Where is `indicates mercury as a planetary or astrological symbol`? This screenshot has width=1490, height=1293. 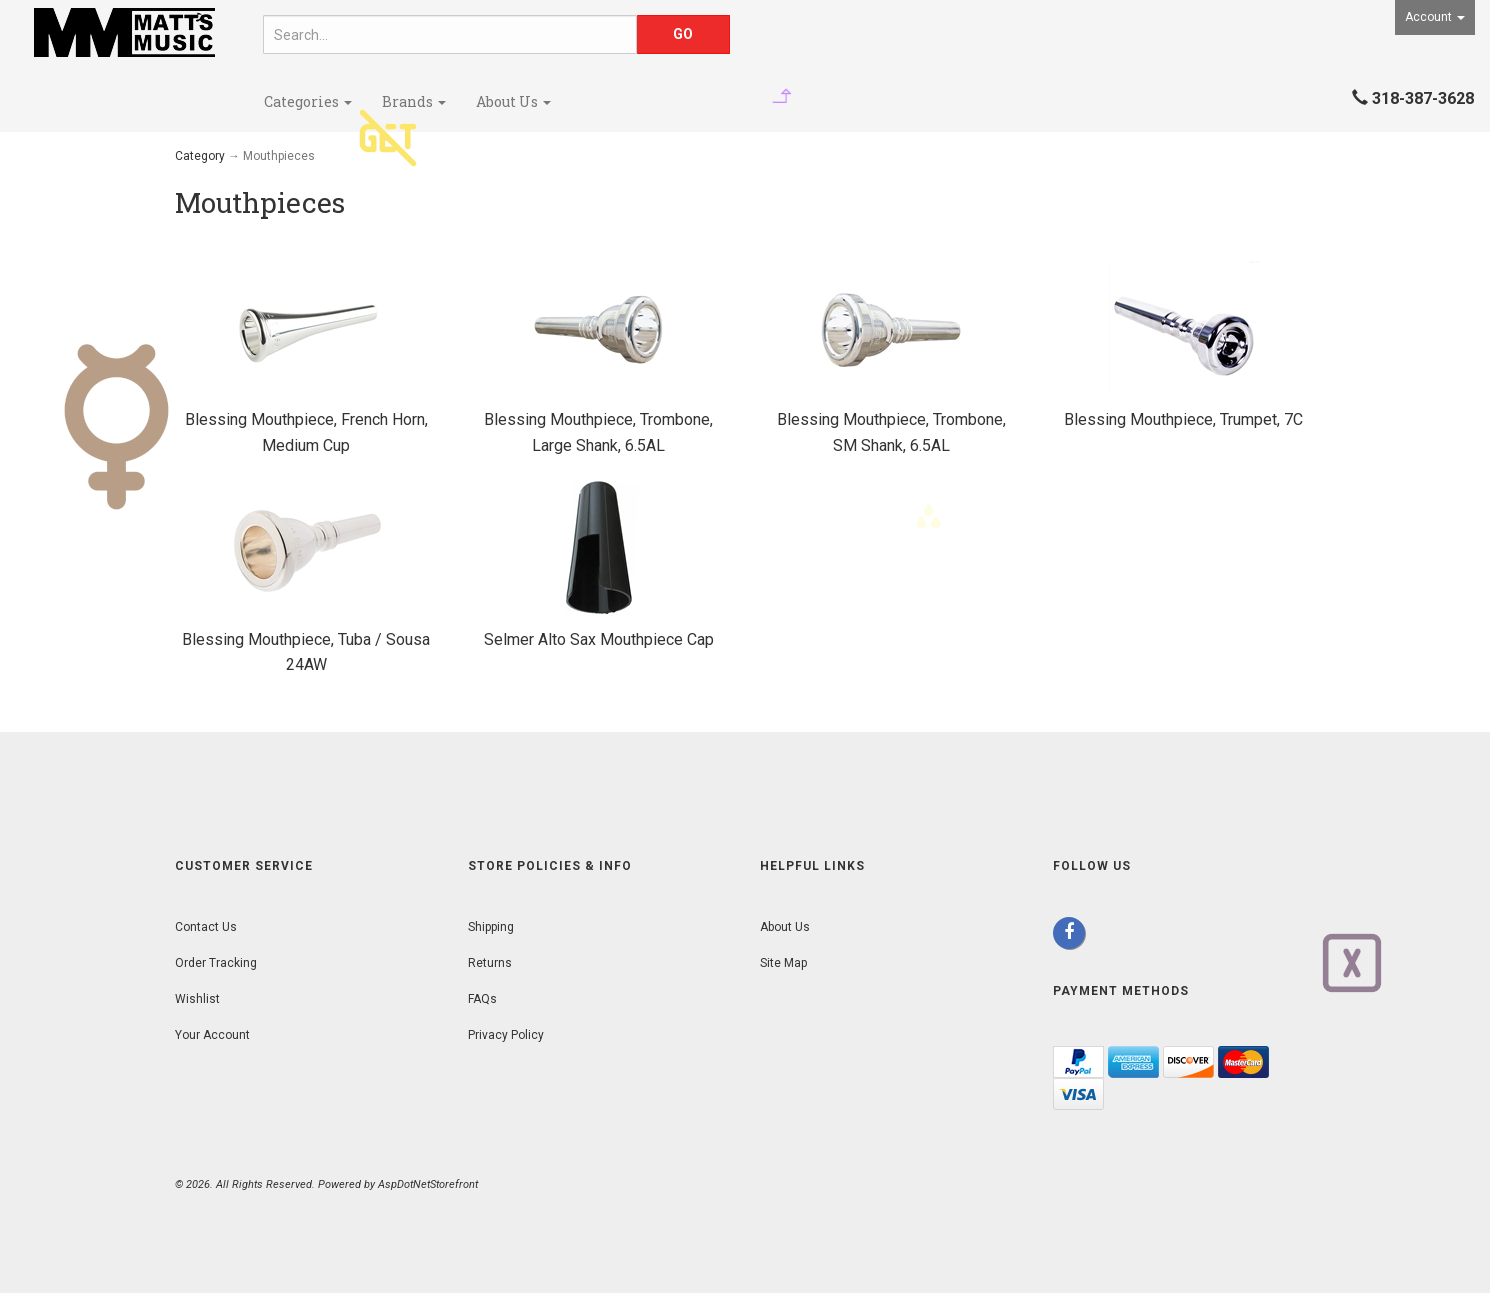 indicates mercury as a planetary or astrological symbol is located at coordinates (116, 424).